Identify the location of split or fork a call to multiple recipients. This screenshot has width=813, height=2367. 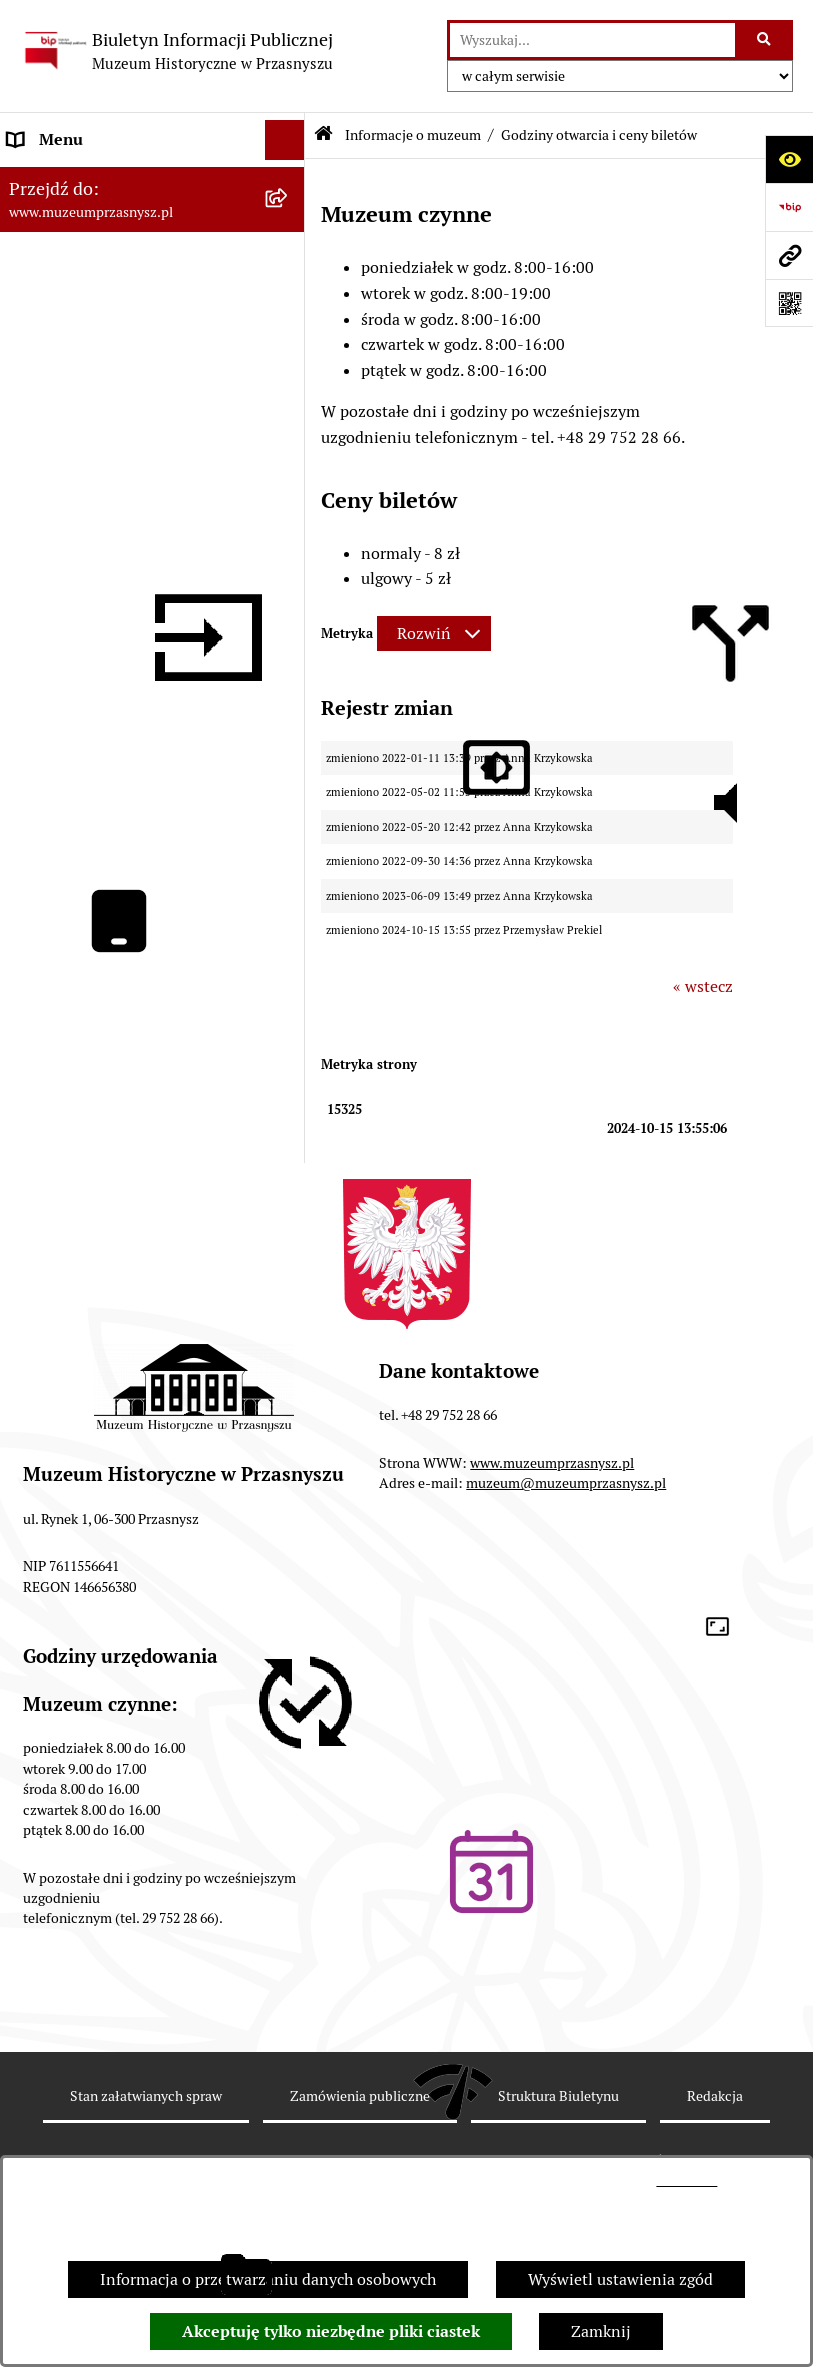
(730, 643).